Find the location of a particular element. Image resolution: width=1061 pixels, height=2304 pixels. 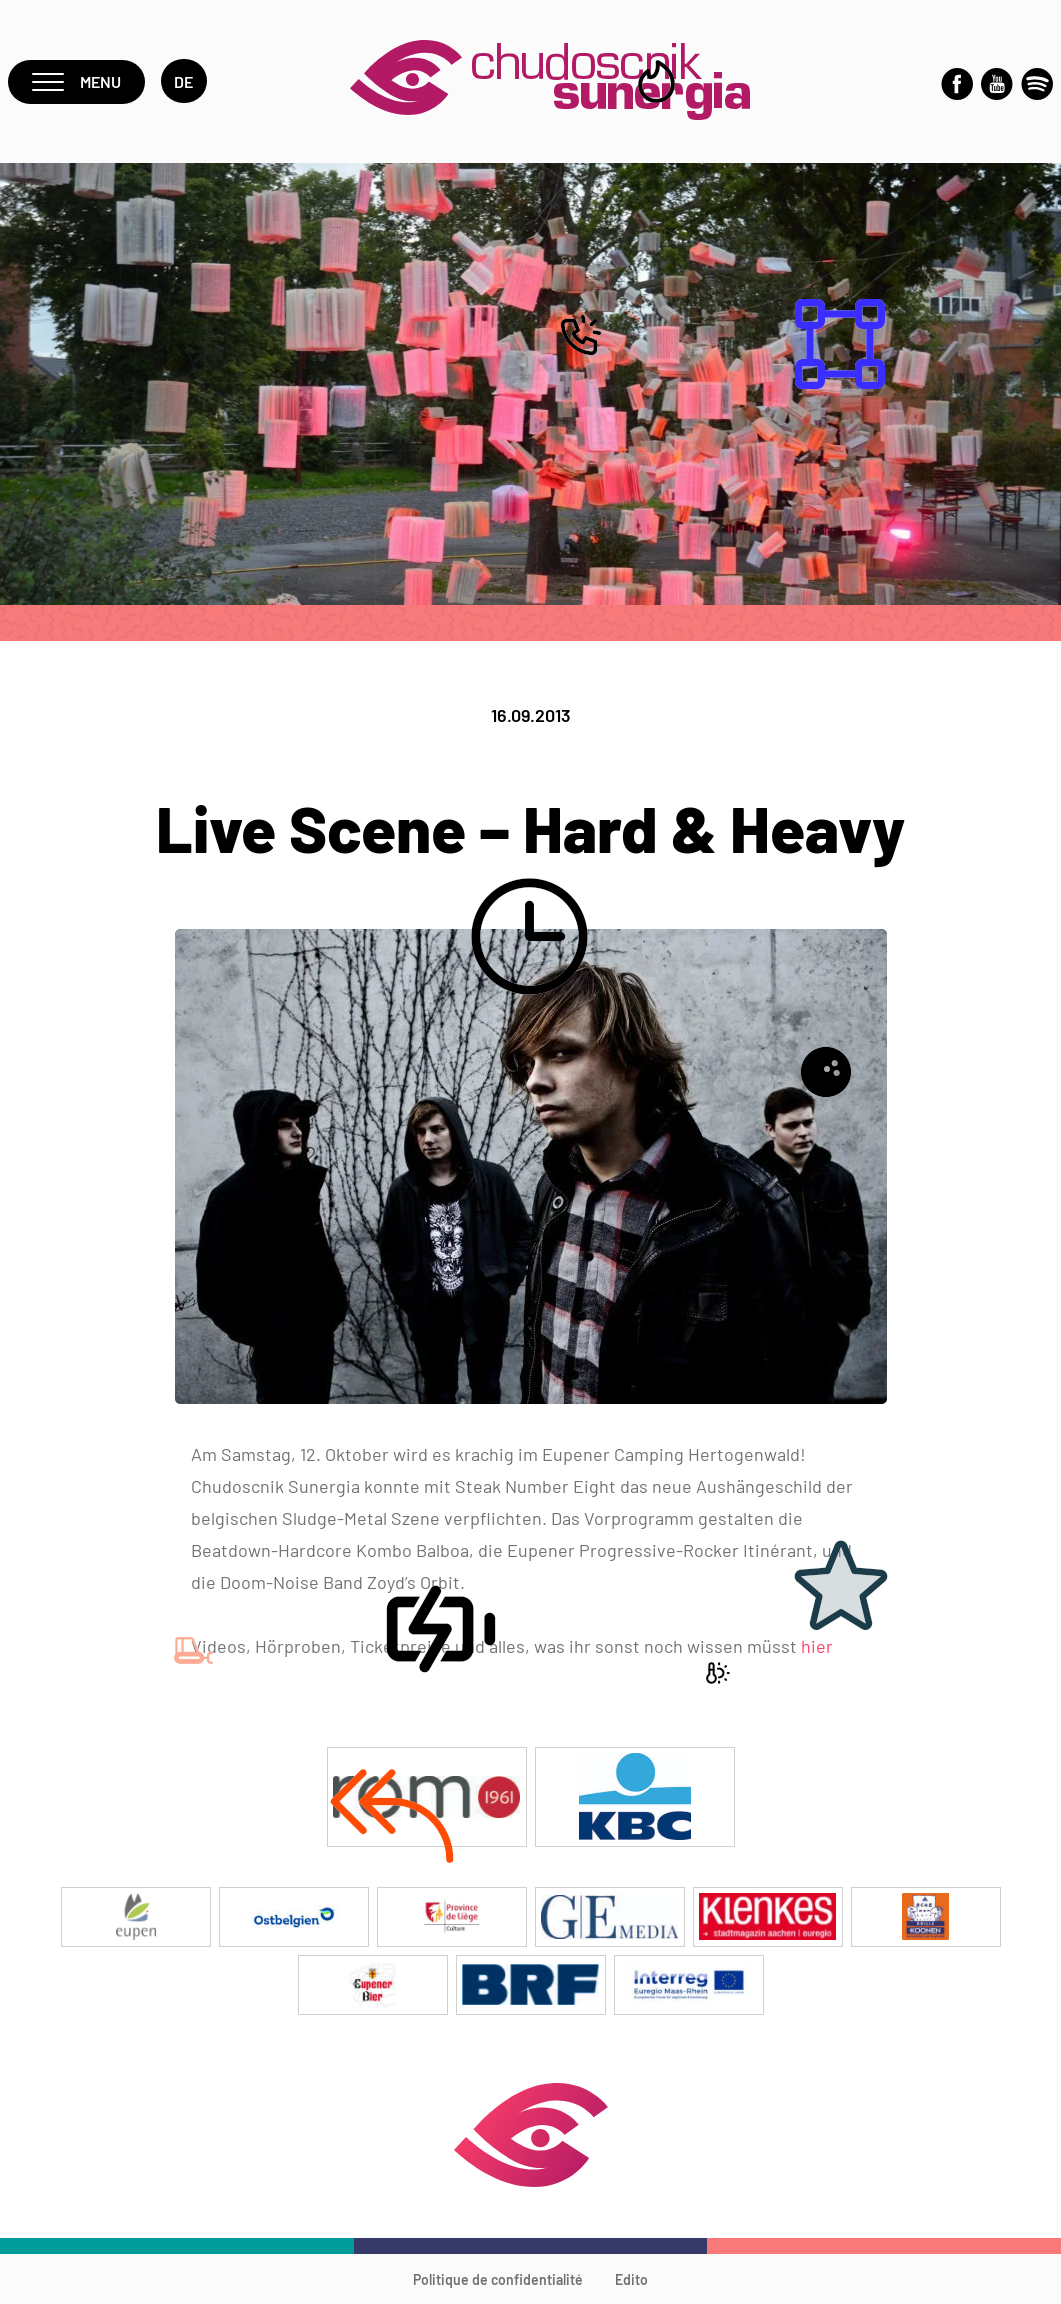

incoming call notification is located at coordinates (580, 336).